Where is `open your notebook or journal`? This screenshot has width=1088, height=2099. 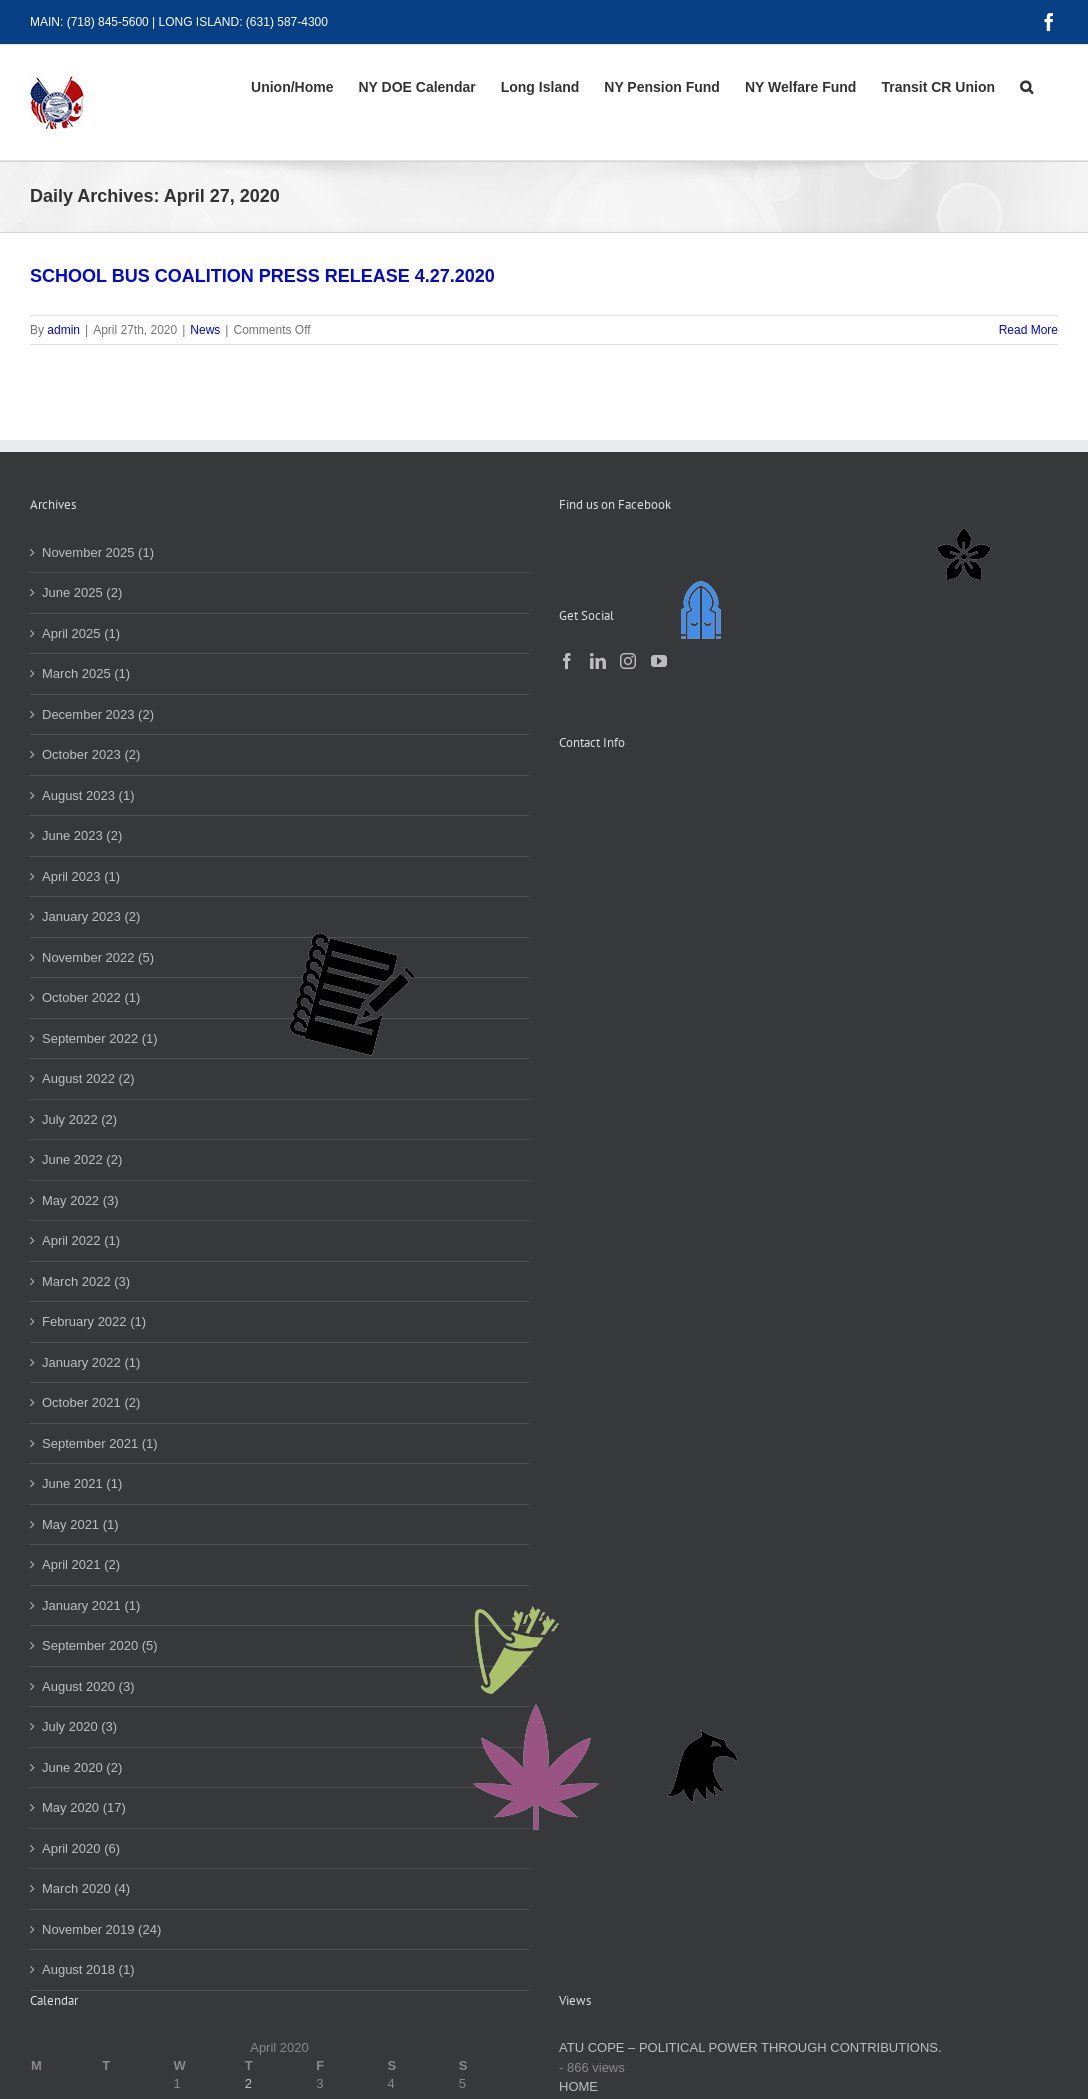 open your notebook or journal is located at coordinates (352, 994).